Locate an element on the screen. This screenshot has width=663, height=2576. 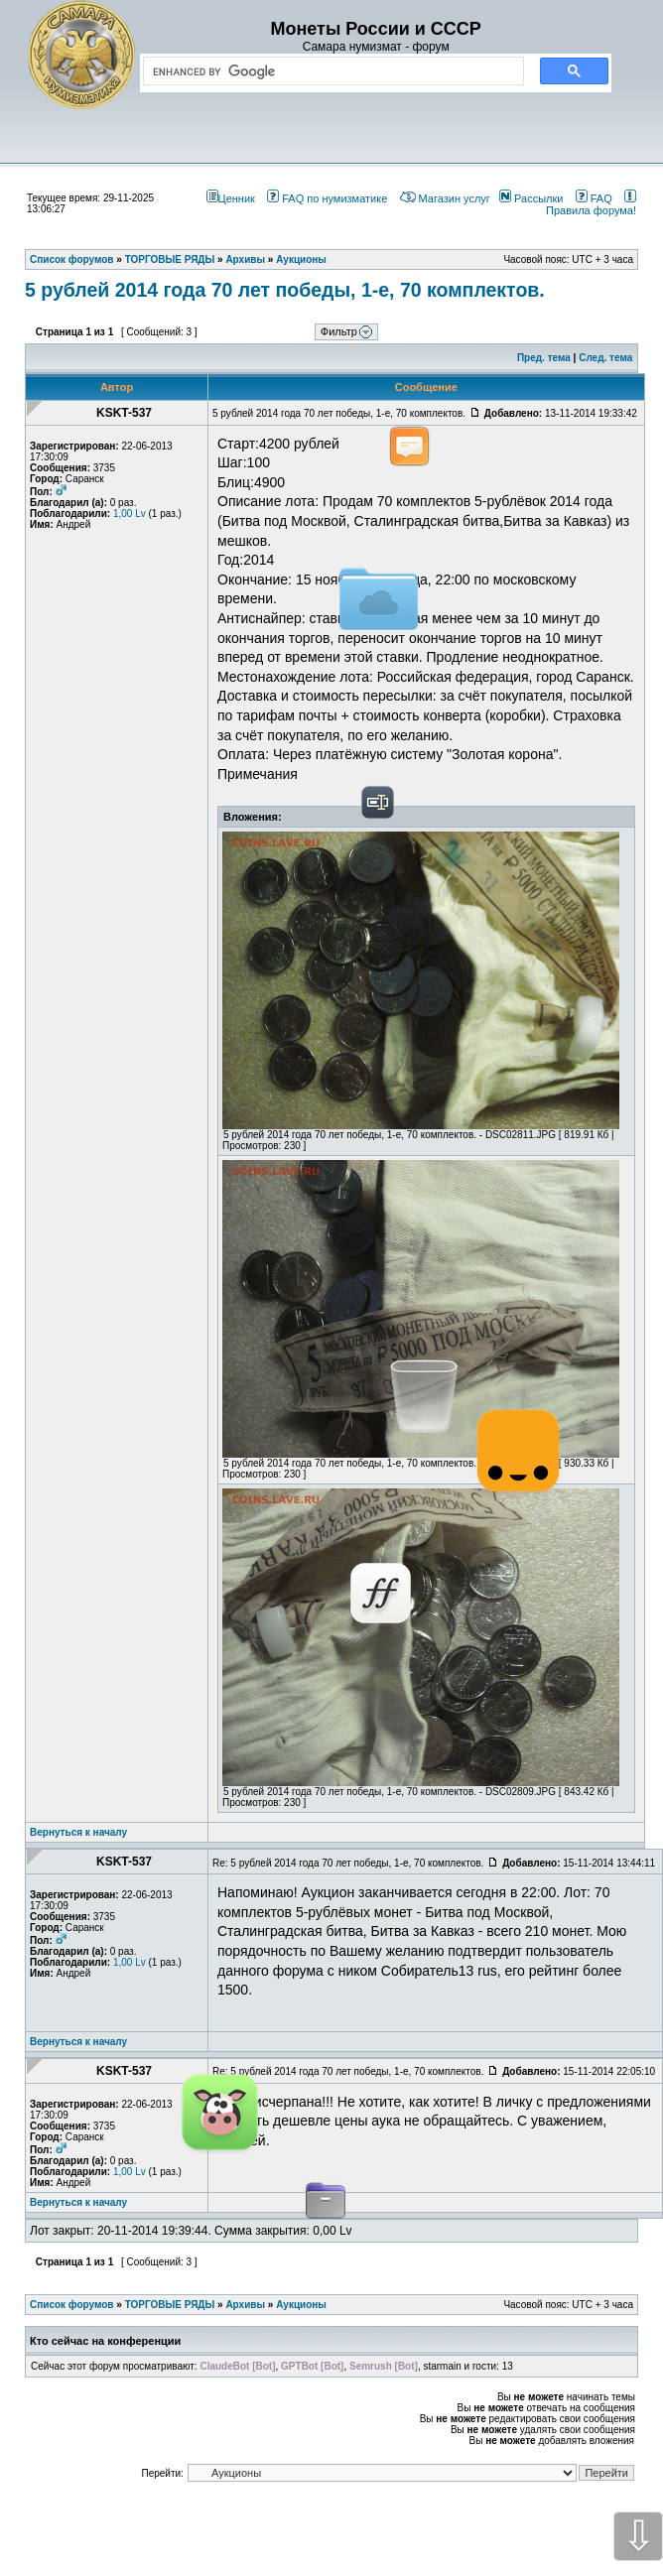
access cloud-synced files and folders is located at coordinates (378, 598).